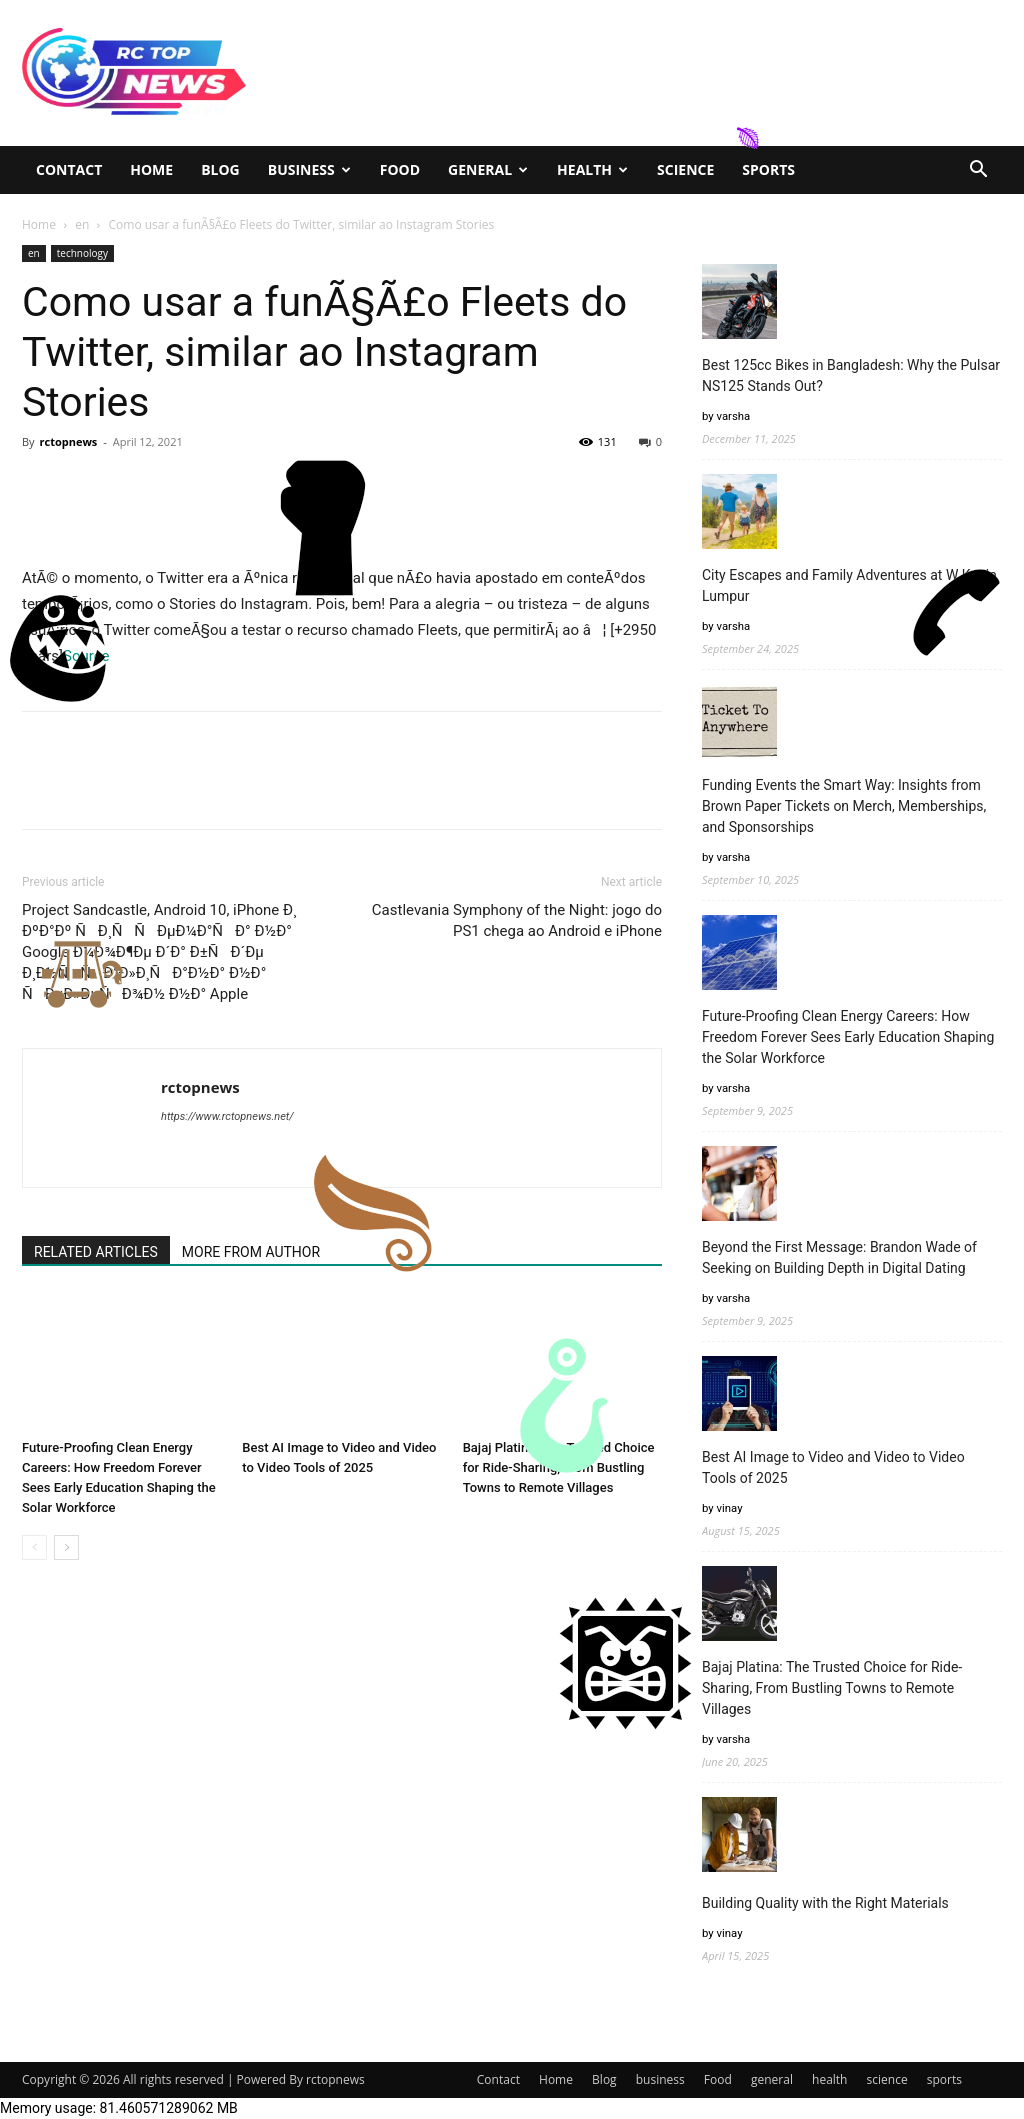 The width and height of the screenshot is (1024, 2119). Describe the element at coordinates (373, 1213) in the screenshot. I see `indicates natural or organic content` at that location.